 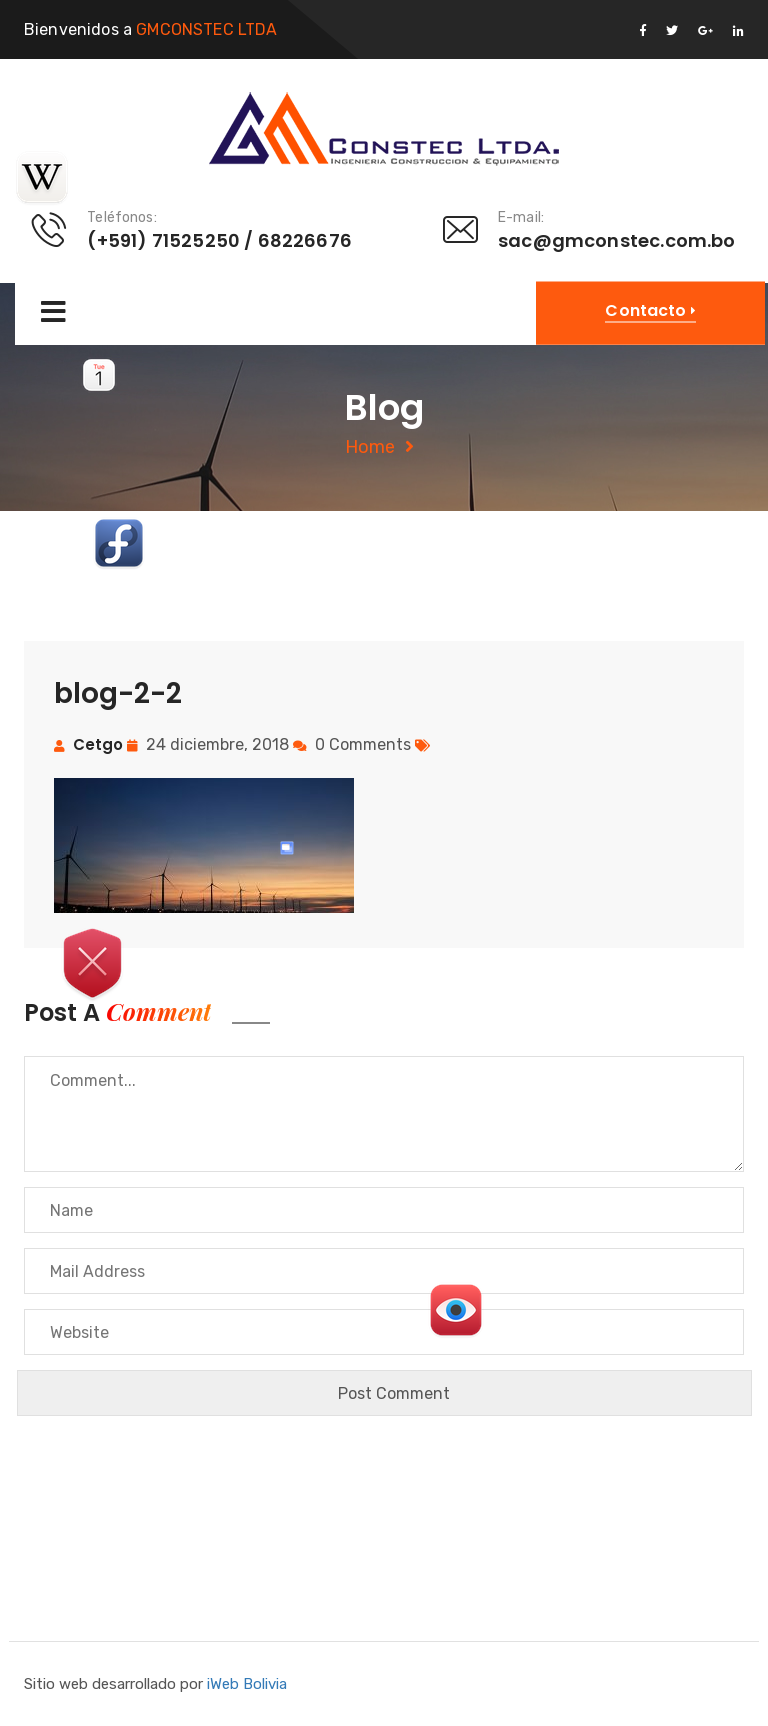 I want to click on open aegisub subtitle editor, so click(x=456, y=1310).